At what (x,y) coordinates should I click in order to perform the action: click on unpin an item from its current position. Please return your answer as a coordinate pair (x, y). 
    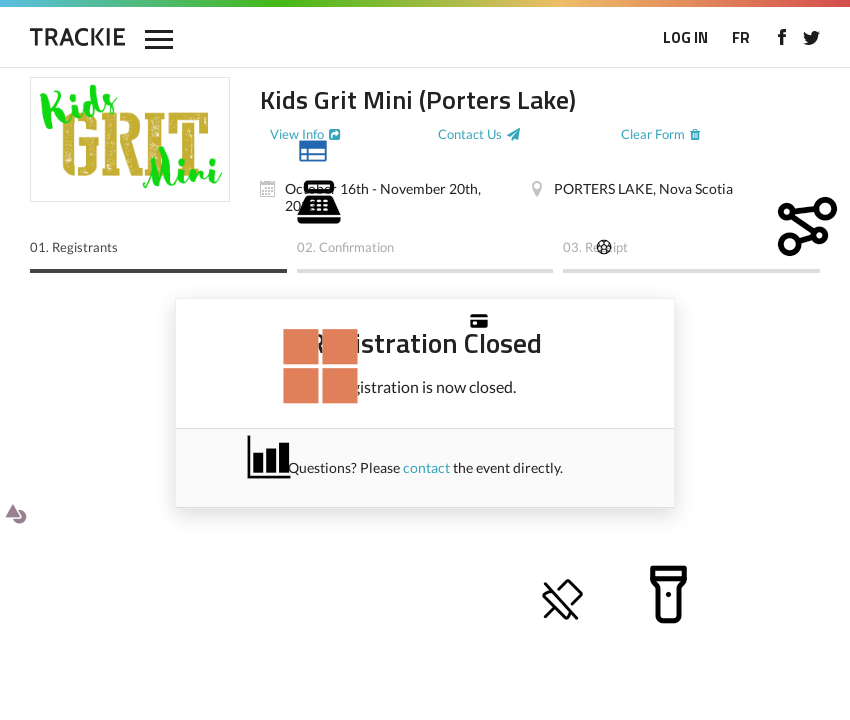
    Looking at the image, I should click on (561, 601).